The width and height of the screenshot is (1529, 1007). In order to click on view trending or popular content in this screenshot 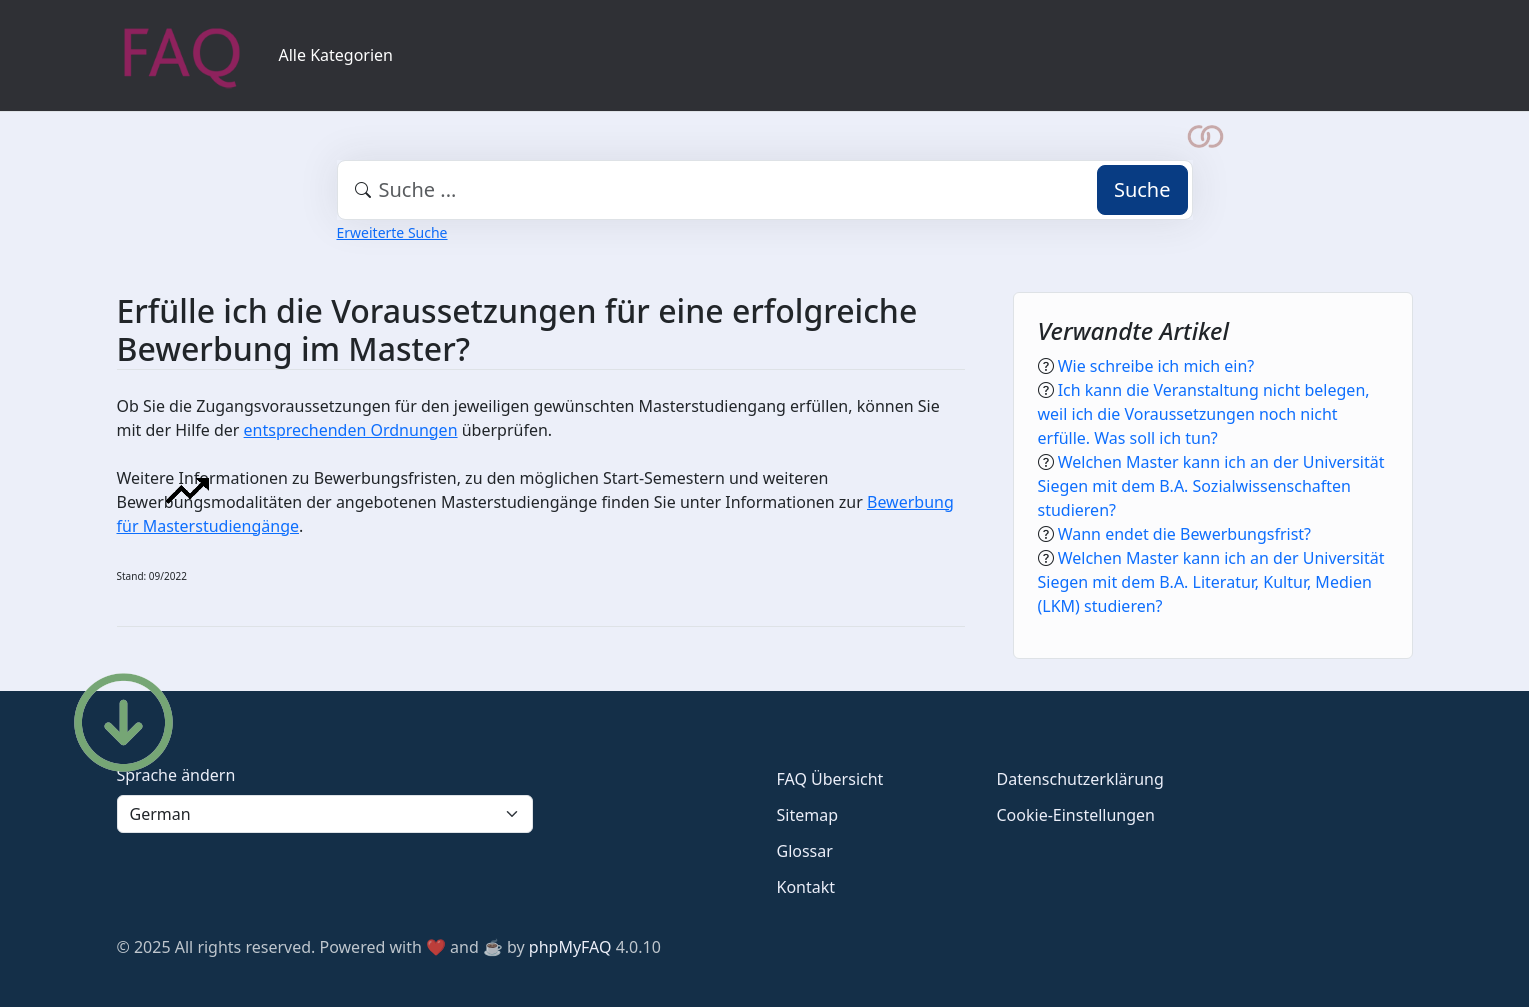, I will do `click(187, 491)`.